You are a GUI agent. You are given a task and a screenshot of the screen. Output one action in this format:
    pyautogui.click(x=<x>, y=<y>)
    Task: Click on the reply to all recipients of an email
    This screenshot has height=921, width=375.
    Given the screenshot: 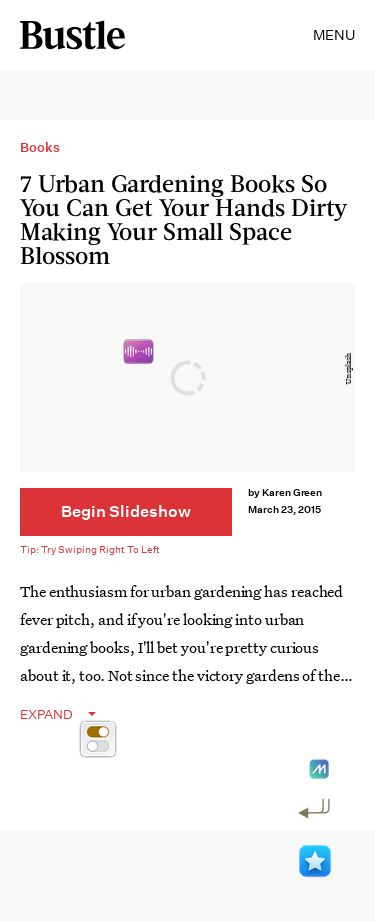 What is the action you would take?
    pyautogui.click(x=313, y=808)
    